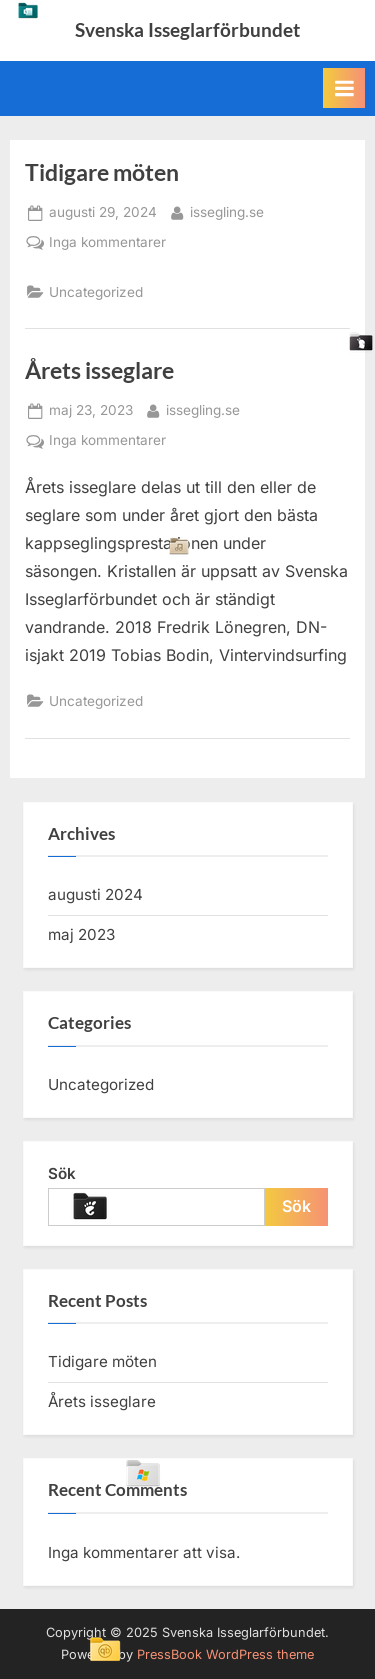  Describe the element at coordinates (105, 1650) in the screenshot. I see `open qbittorrent downloads folder` at that location.